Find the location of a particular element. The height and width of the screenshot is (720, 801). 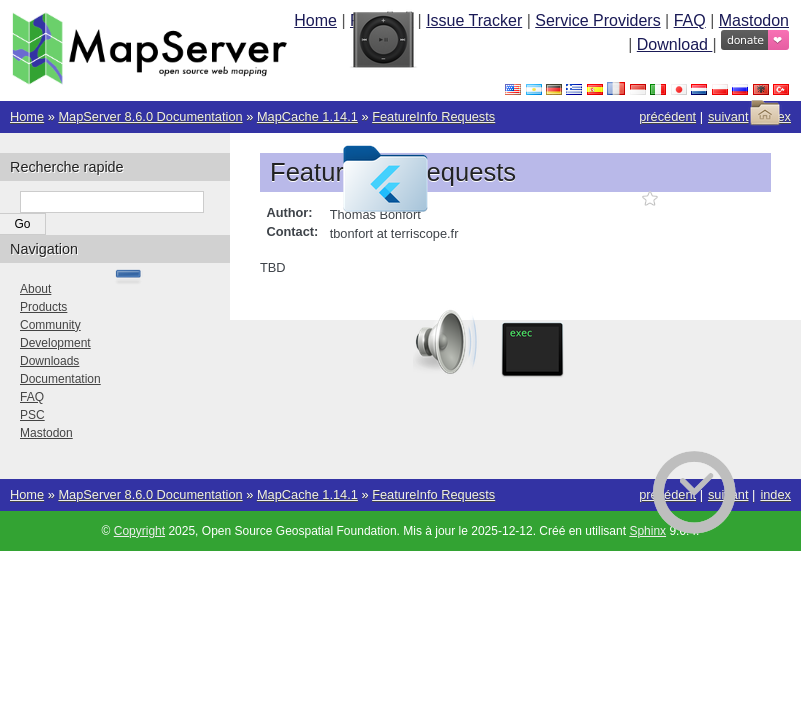

open flutter project folder is located at coordinates (385, 181).